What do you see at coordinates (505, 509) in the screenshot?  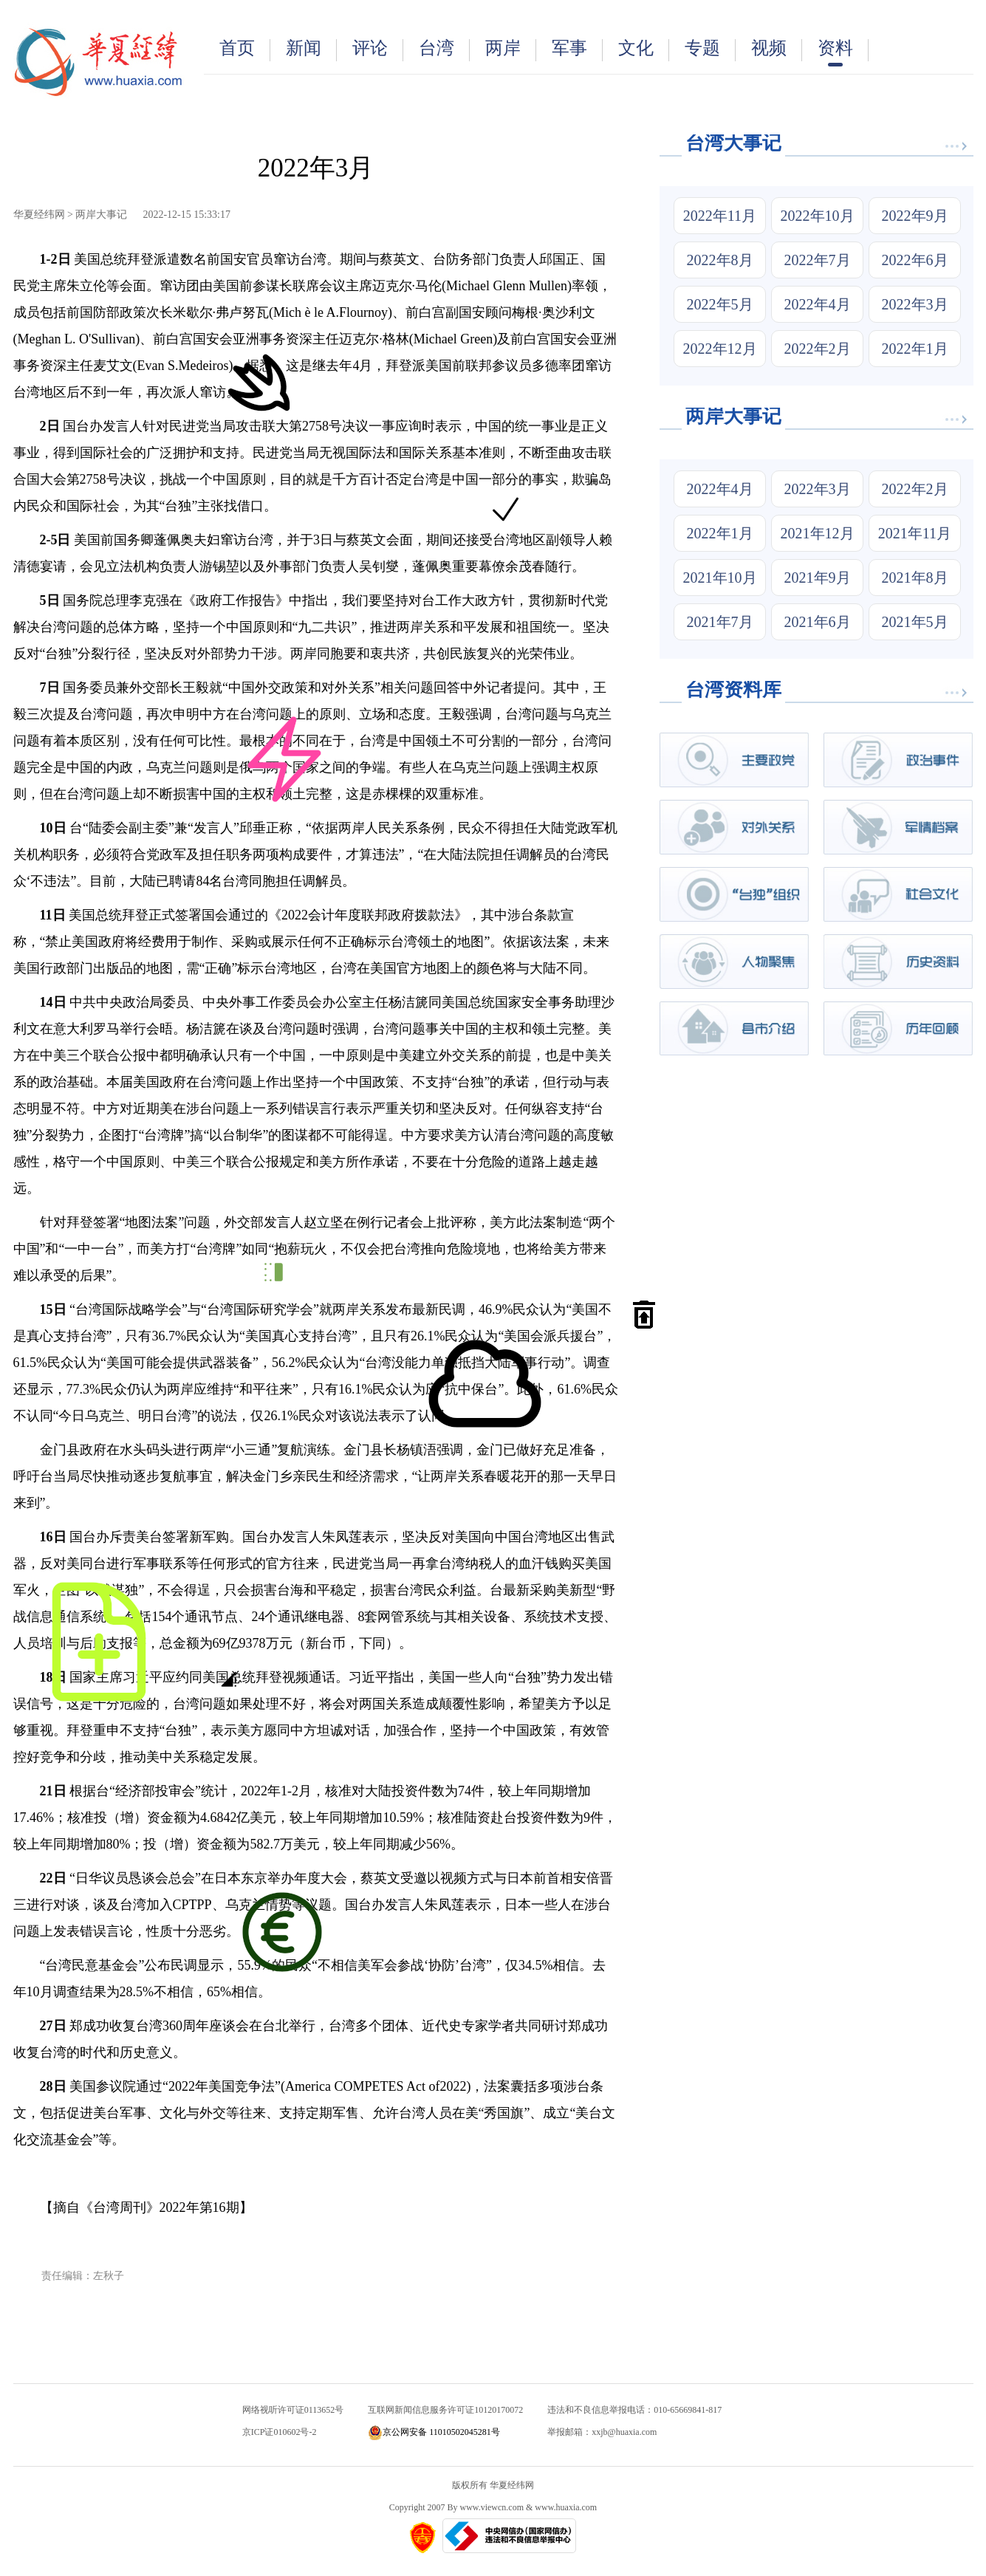 I see `confirm or complete an action` at bounding box center [505, 509].